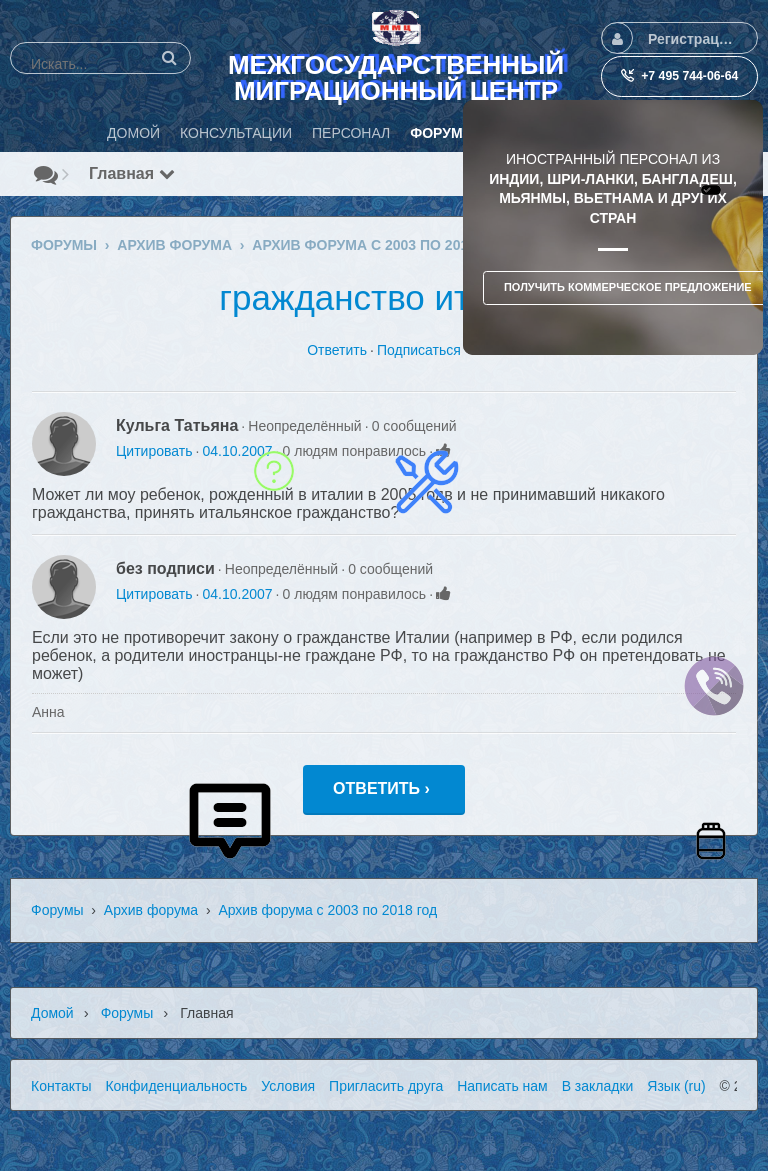  Describe the element at coordinates (274, 471) in the screenshot. I see `access help or support` at that location.